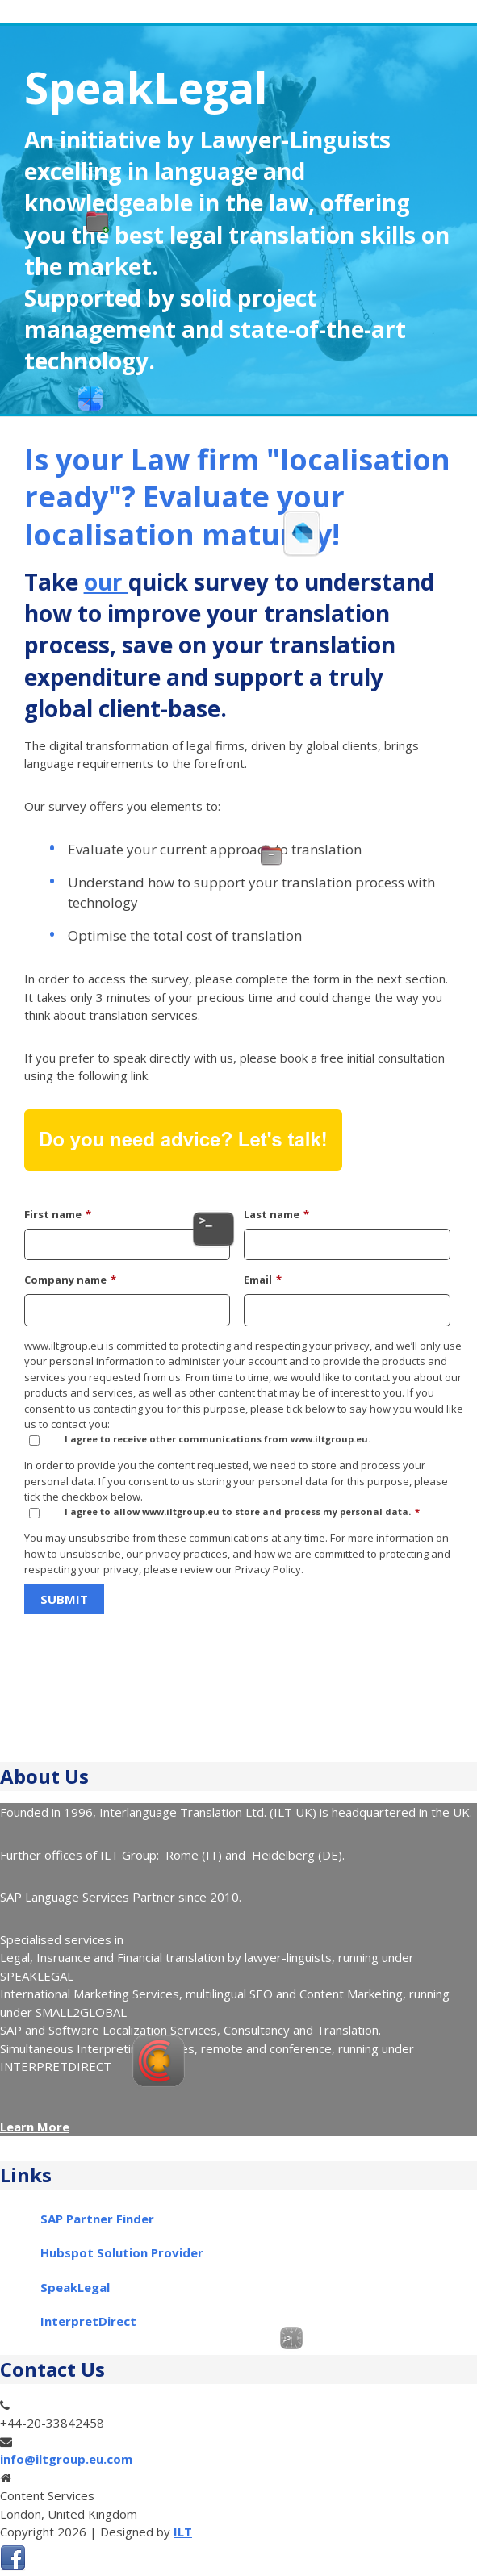 The width and height of the screenshot is (477, 2576). Describe the element at coordinates (90, 399) in the screenshot. I see `open nmap network scanning application` at that location.